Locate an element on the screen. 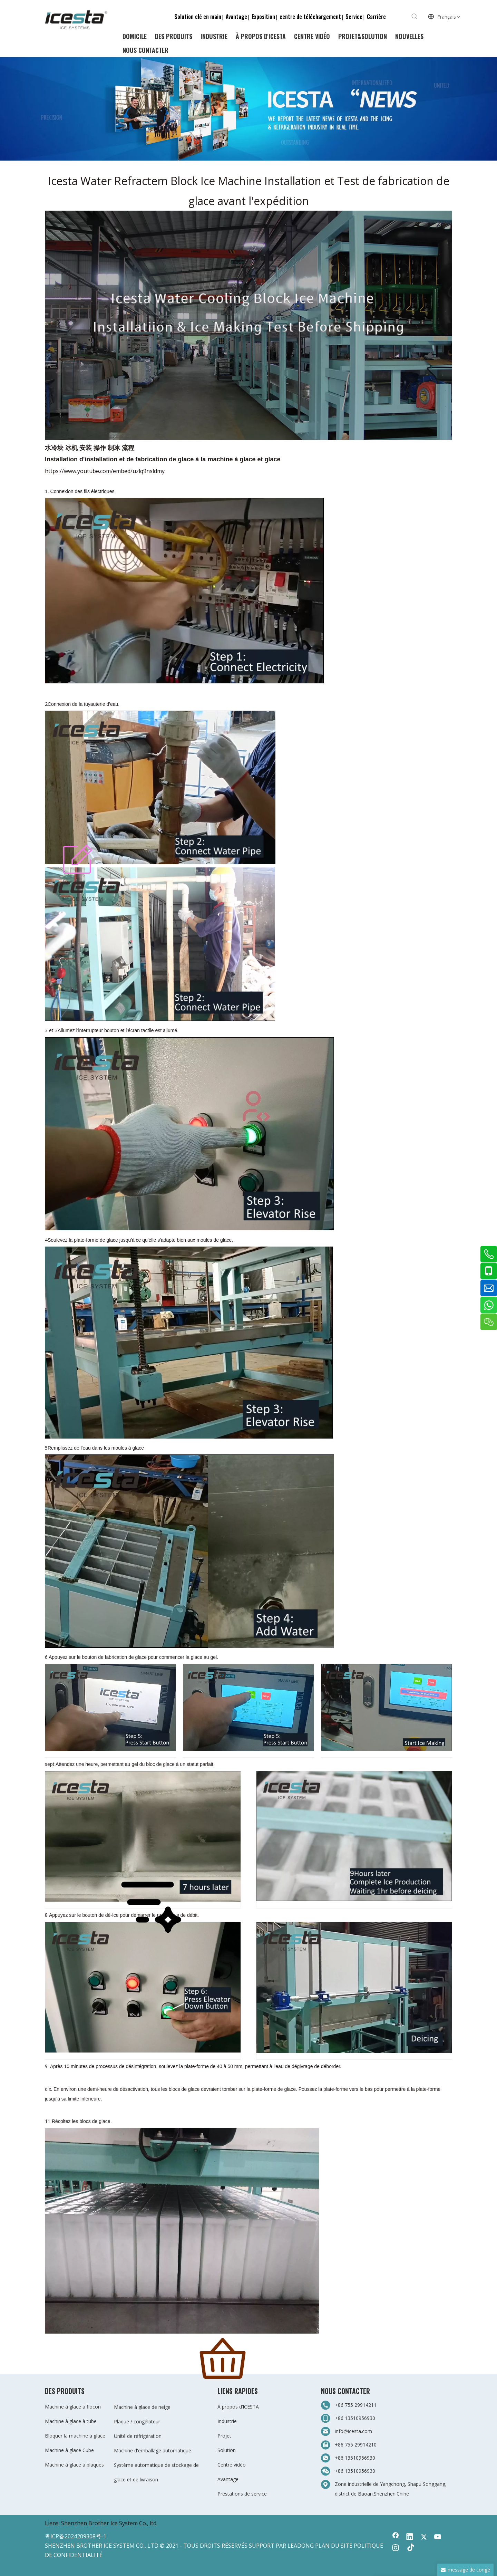  apply AI-powered smart filters is located at coordinates (147, 1902).